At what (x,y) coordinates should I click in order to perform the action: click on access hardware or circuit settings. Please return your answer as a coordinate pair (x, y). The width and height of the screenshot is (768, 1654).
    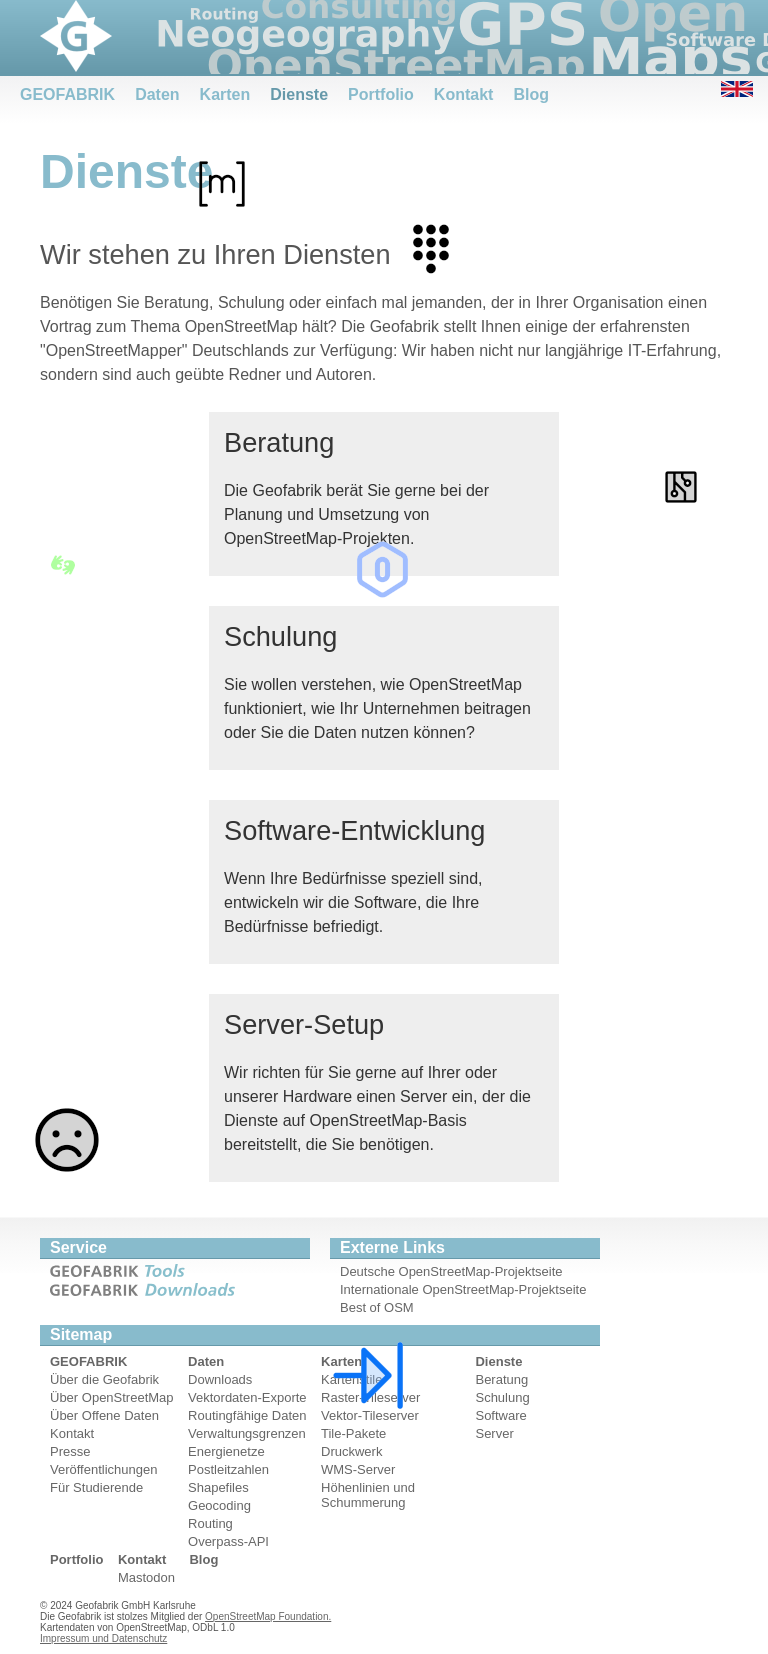
    Looking at the image, I should click on (681, 487).